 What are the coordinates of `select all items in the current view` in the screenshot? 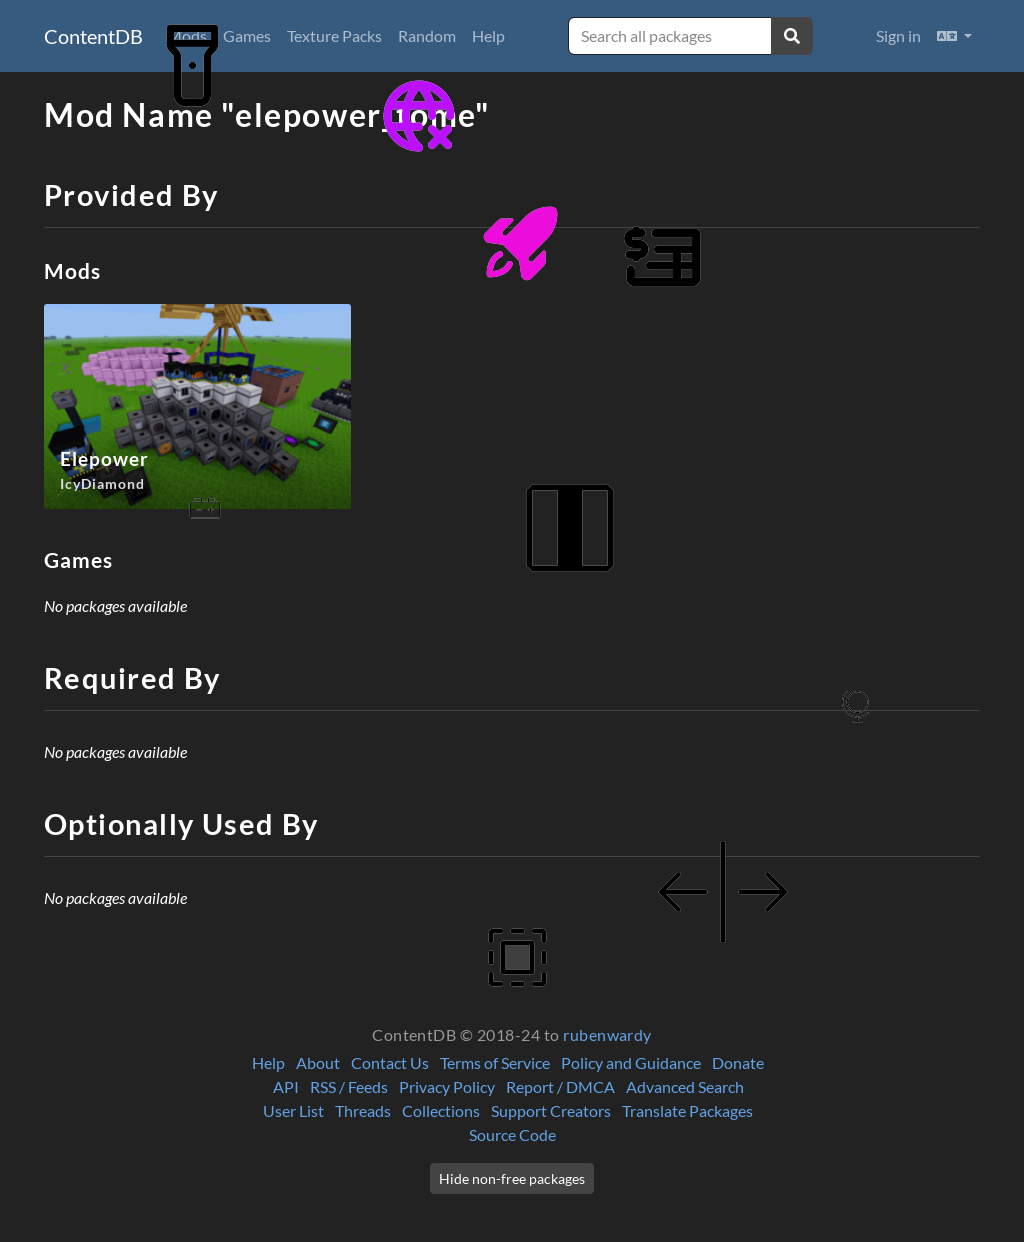 It's located at (517, 957).